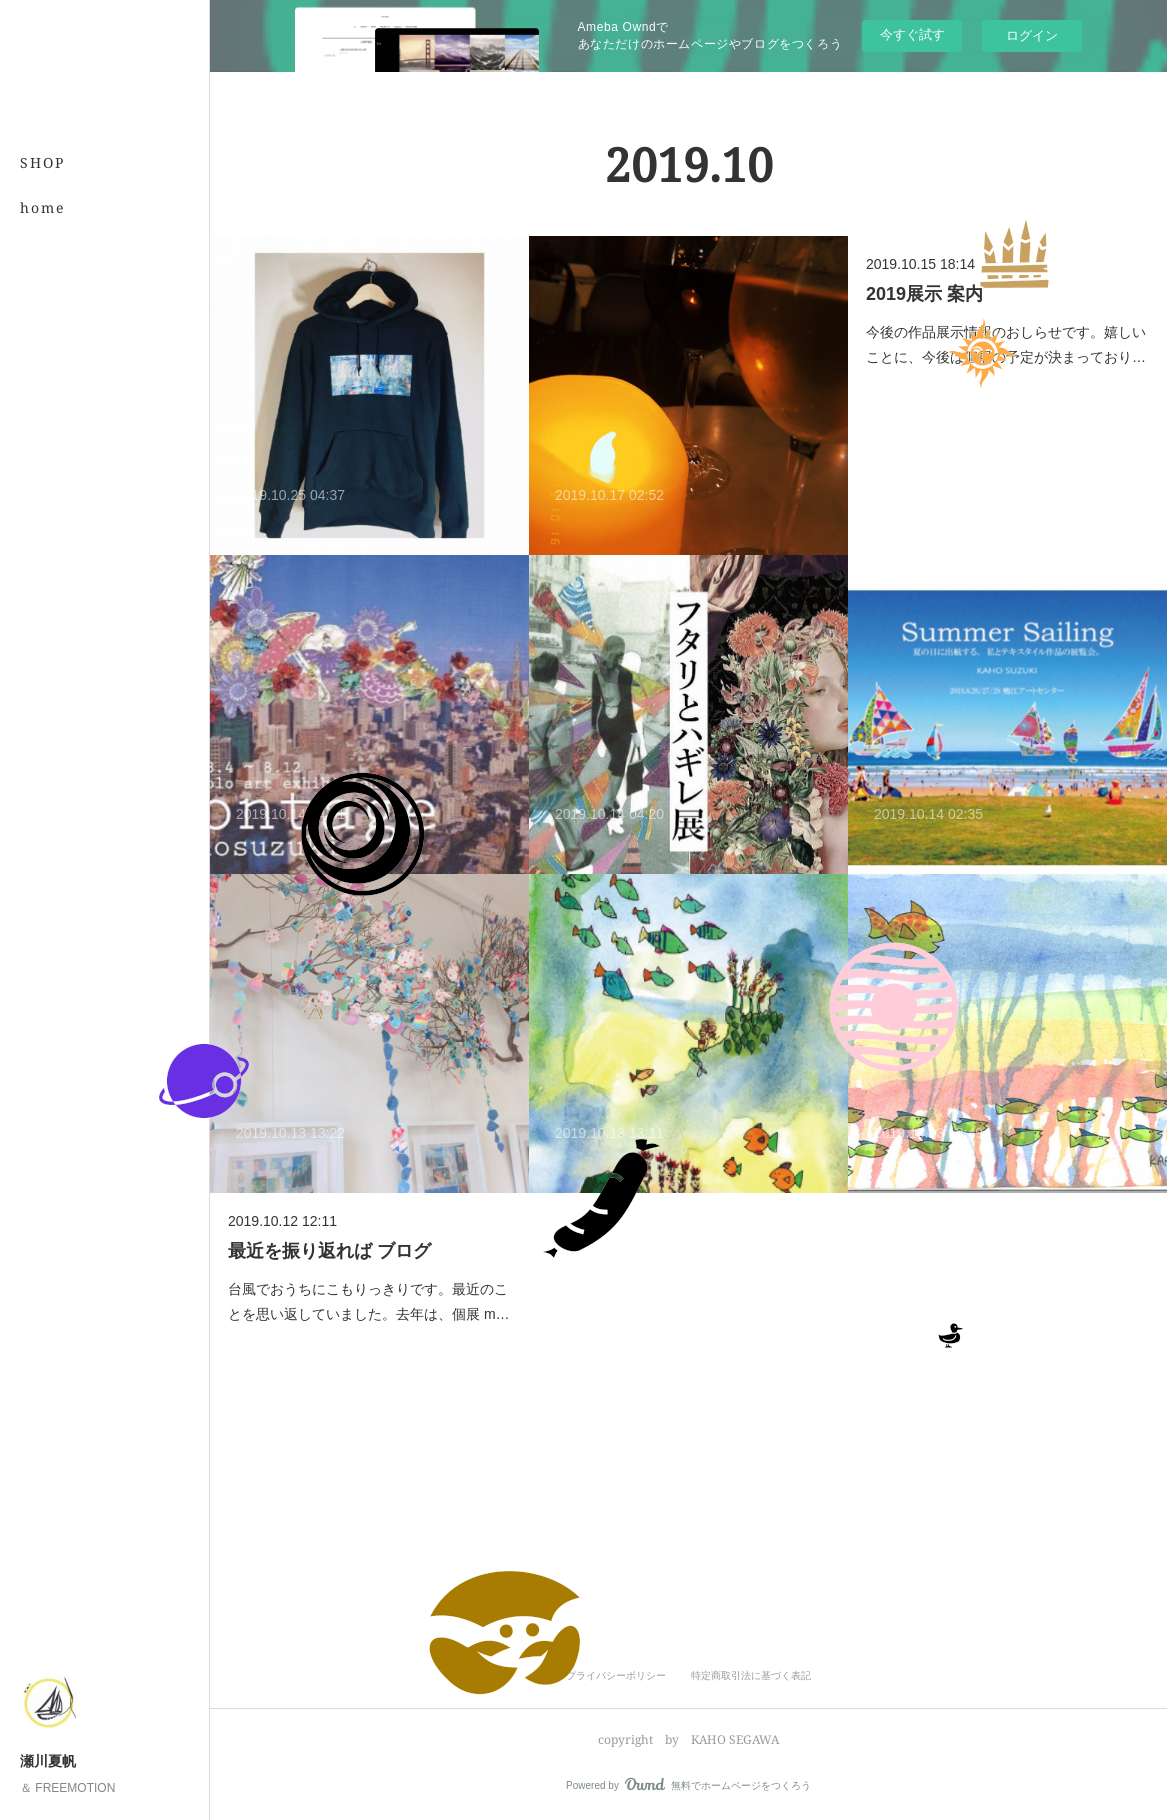 The height and width of the screenshot is (1820, 1167). Describe the element at coordinates (982, 353) in the screenshot. I see `decorative sun emblem for fantasy or medieval-themed game interface` at that location.